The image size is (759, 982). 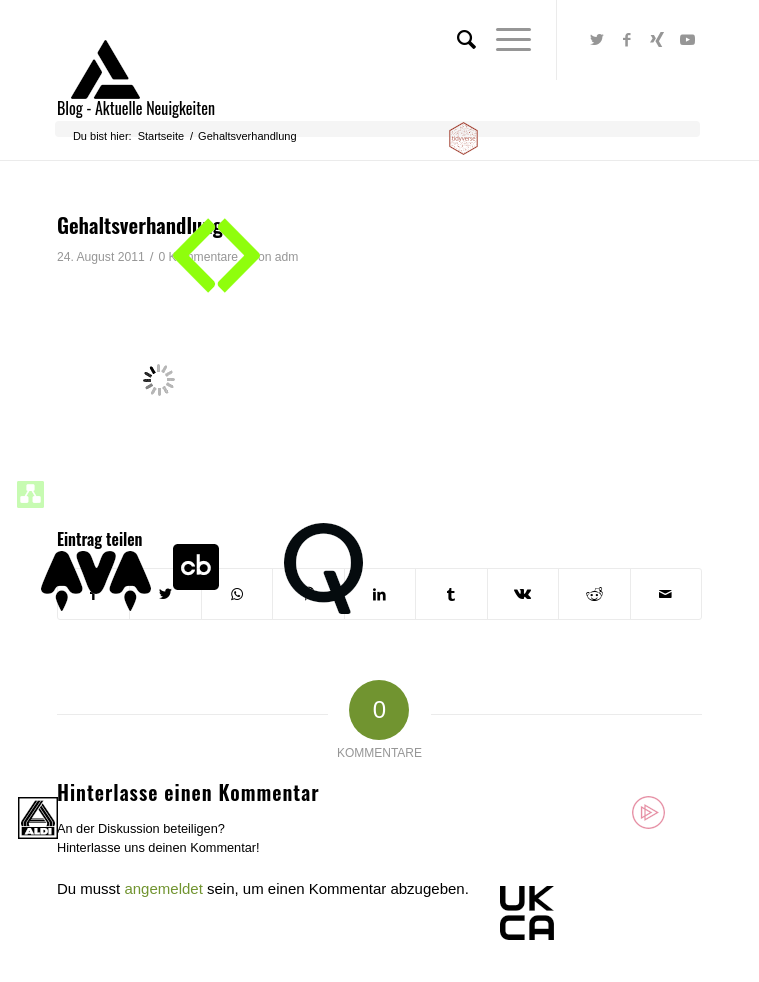 I want to click on open the Sam's Club app, so click(x=216, y=255).